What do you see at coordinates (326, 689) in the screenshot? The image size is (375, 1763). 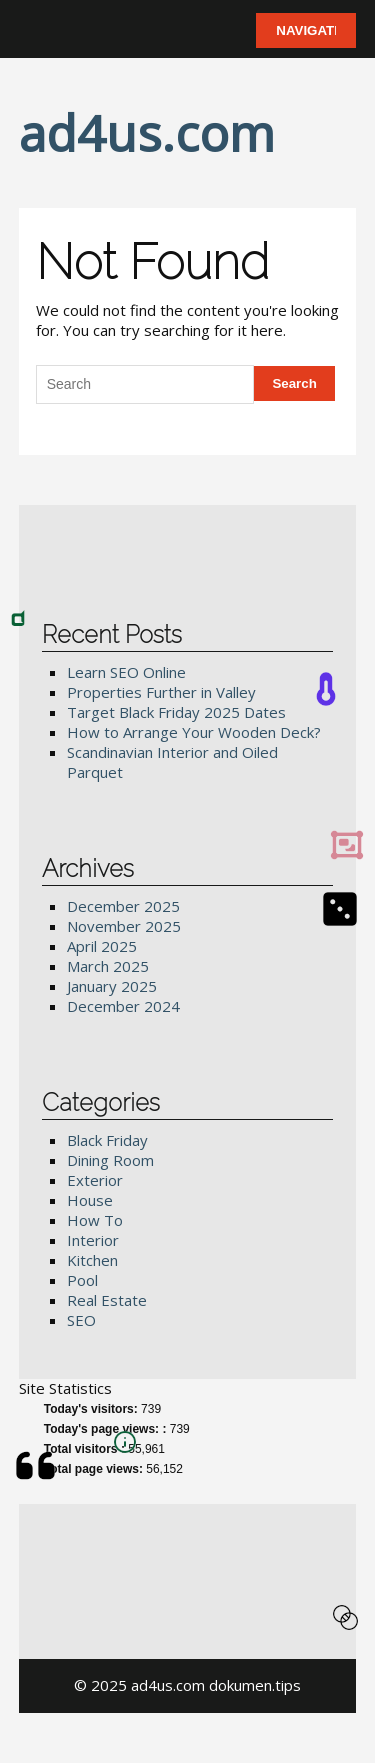 I see `indicates high temperature or heat level` at bounding box center [326, 689].